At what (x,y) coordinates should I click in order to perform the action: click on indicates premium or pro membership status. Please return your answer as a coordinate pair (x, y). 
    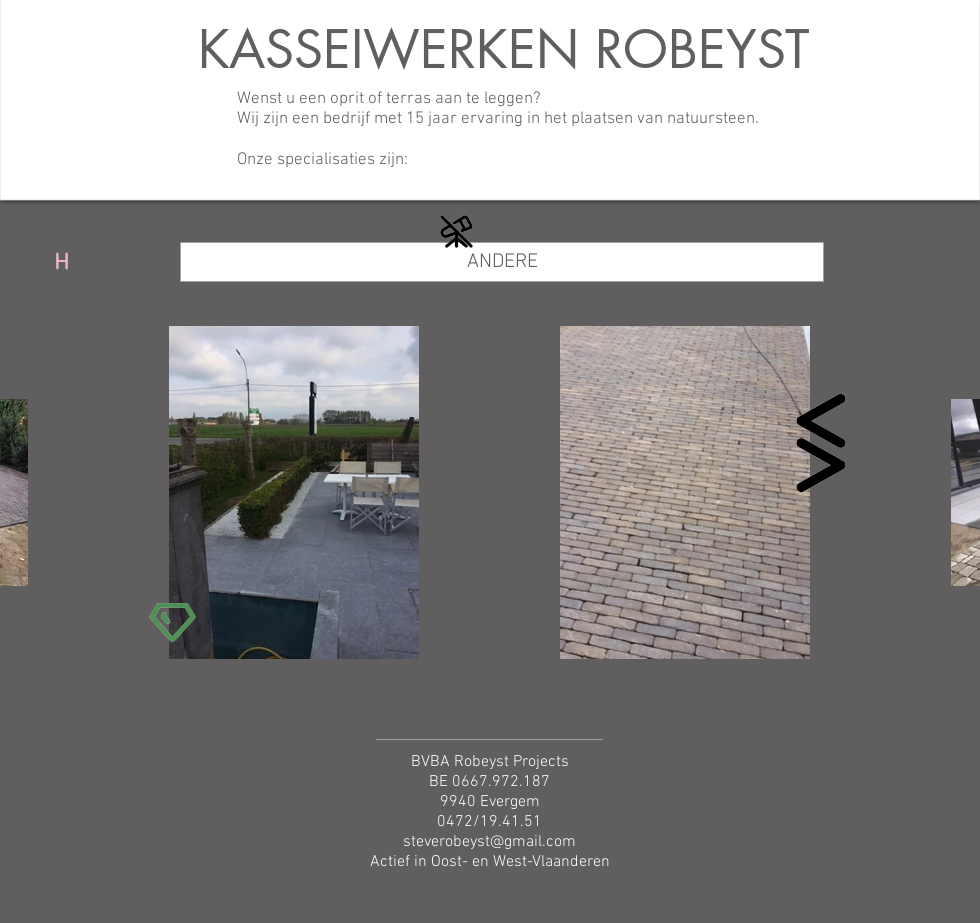
    Looking at the image, I should click on (172, 621).